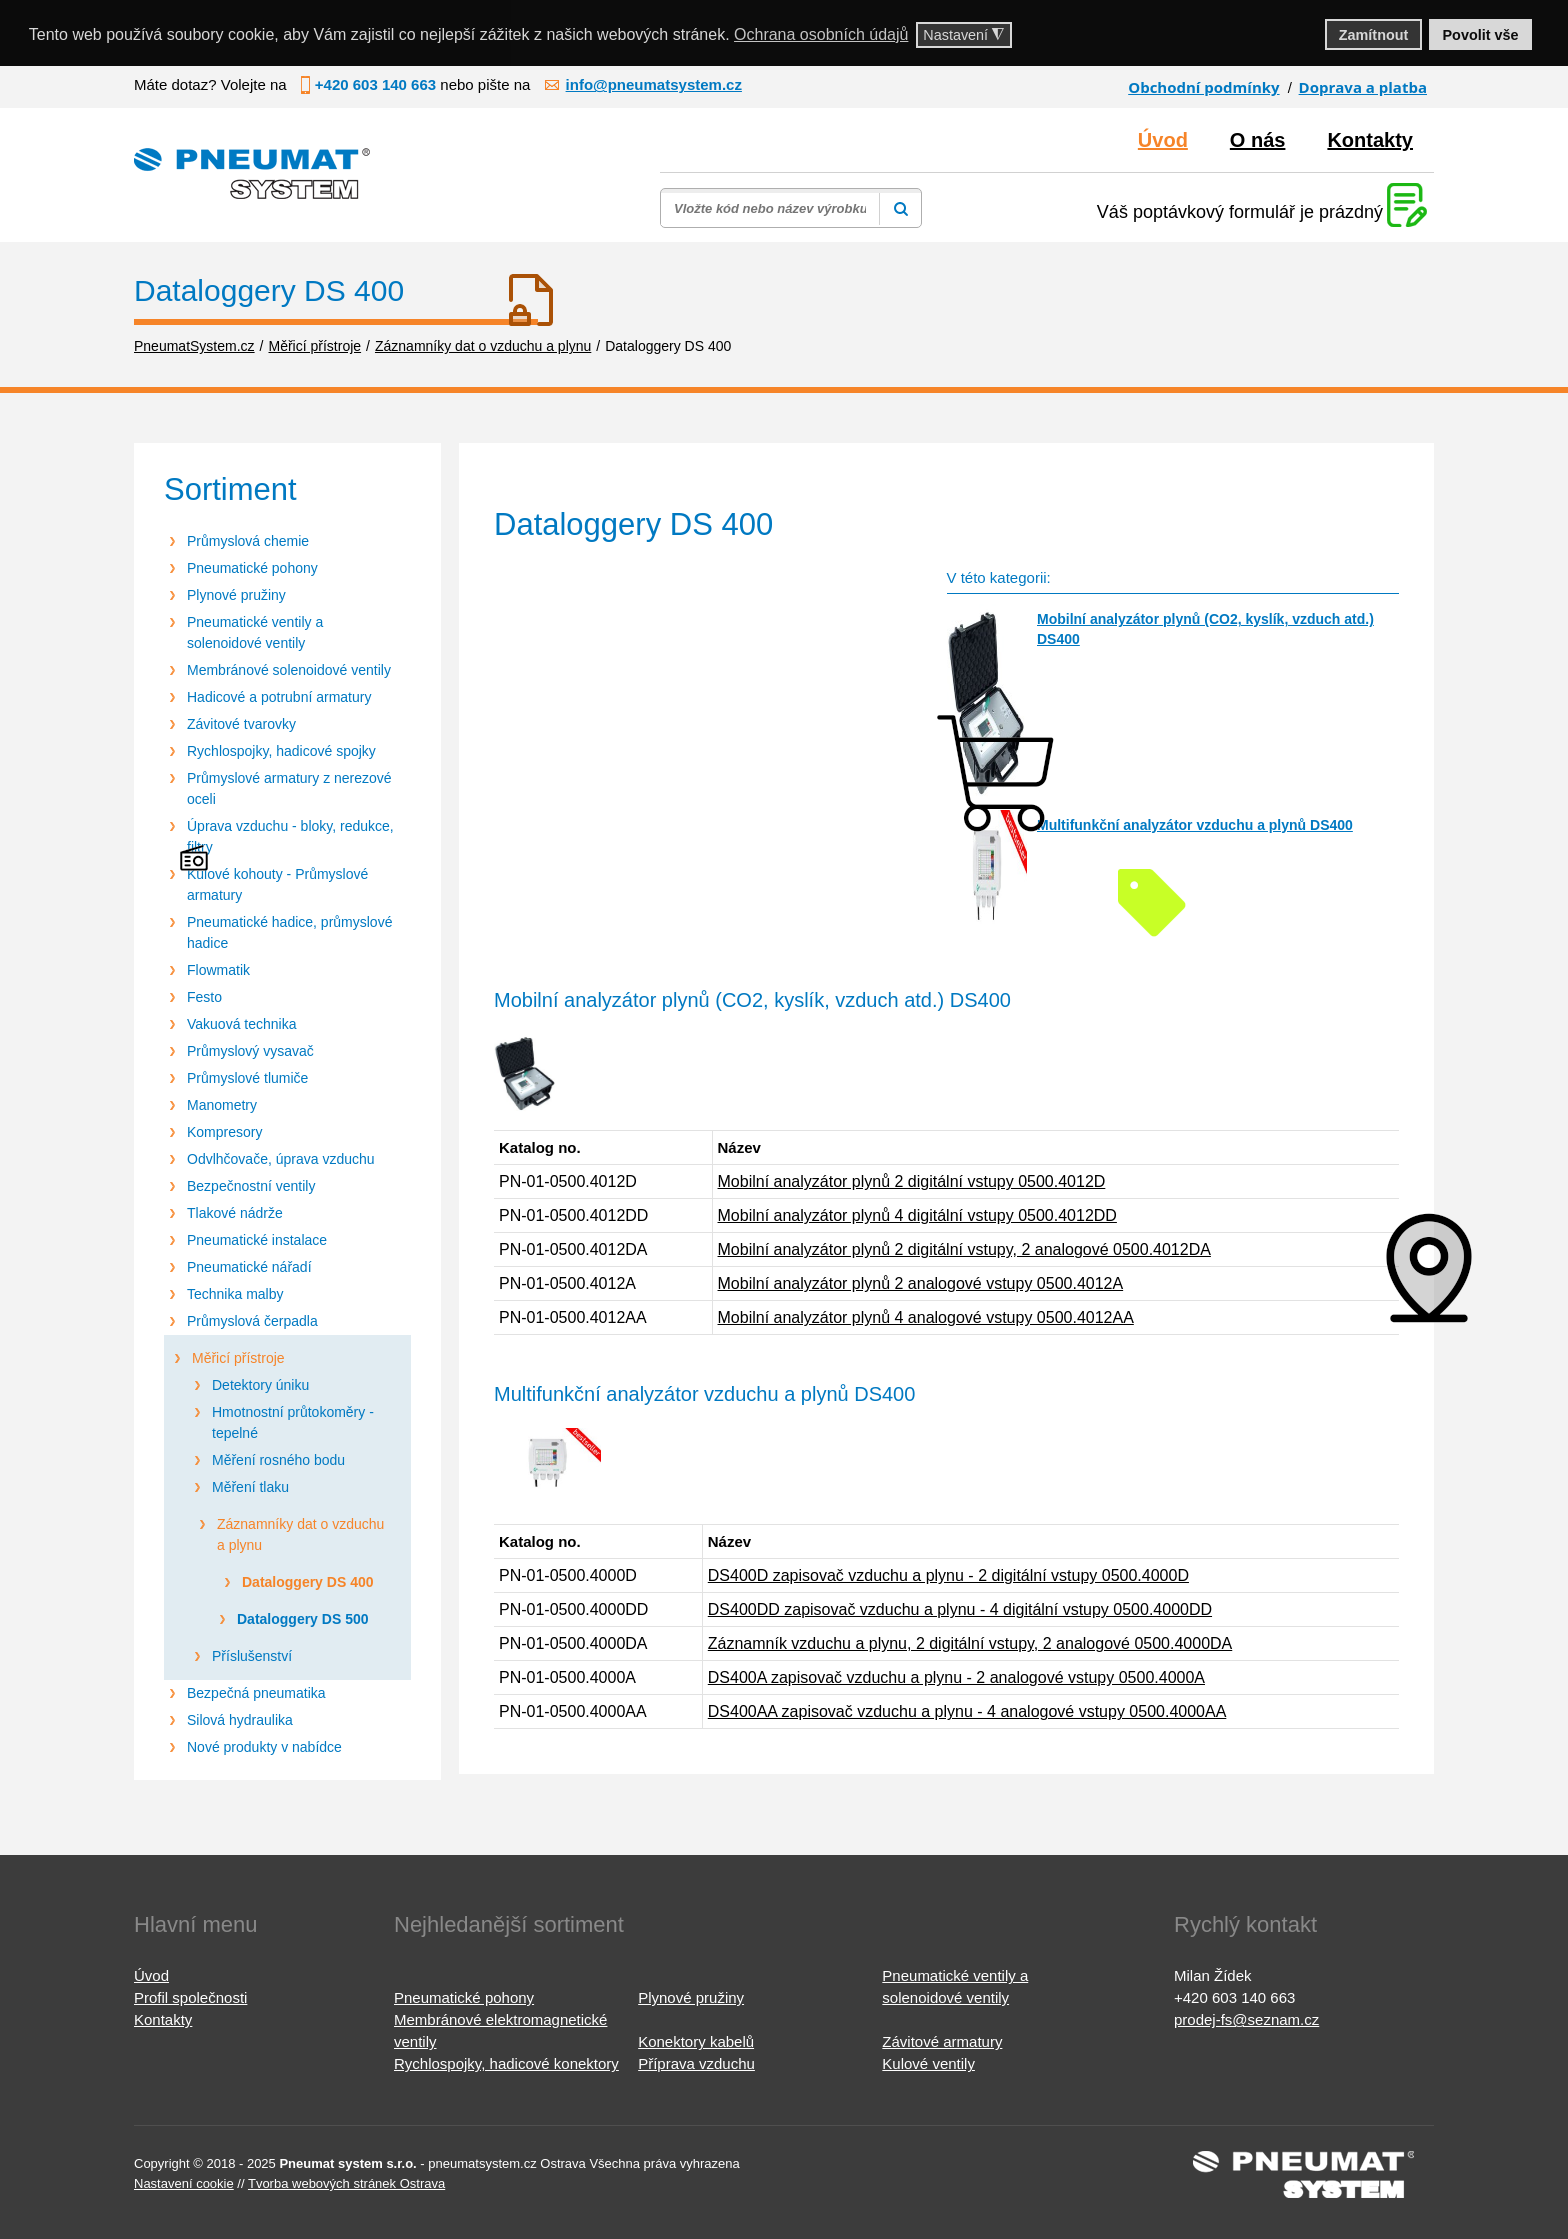  Describe the element at coordinates (531, 300) in the screenshot. I see `a locked or encrypted file` at that location.